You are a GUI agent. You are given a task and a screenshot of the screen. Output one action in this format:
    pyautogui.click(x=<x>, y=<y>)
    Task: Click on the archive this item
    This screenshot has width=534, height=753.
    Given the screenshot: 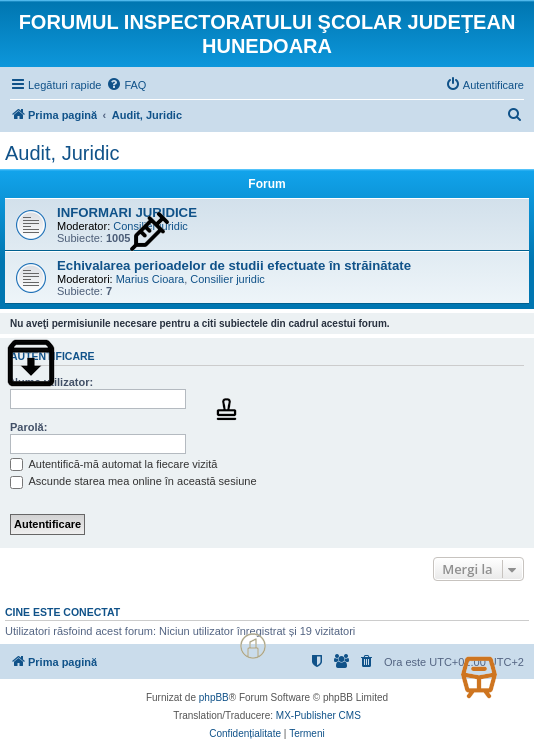 What is the action you would take?
    pyautogui.click(x=31, y=363)
    